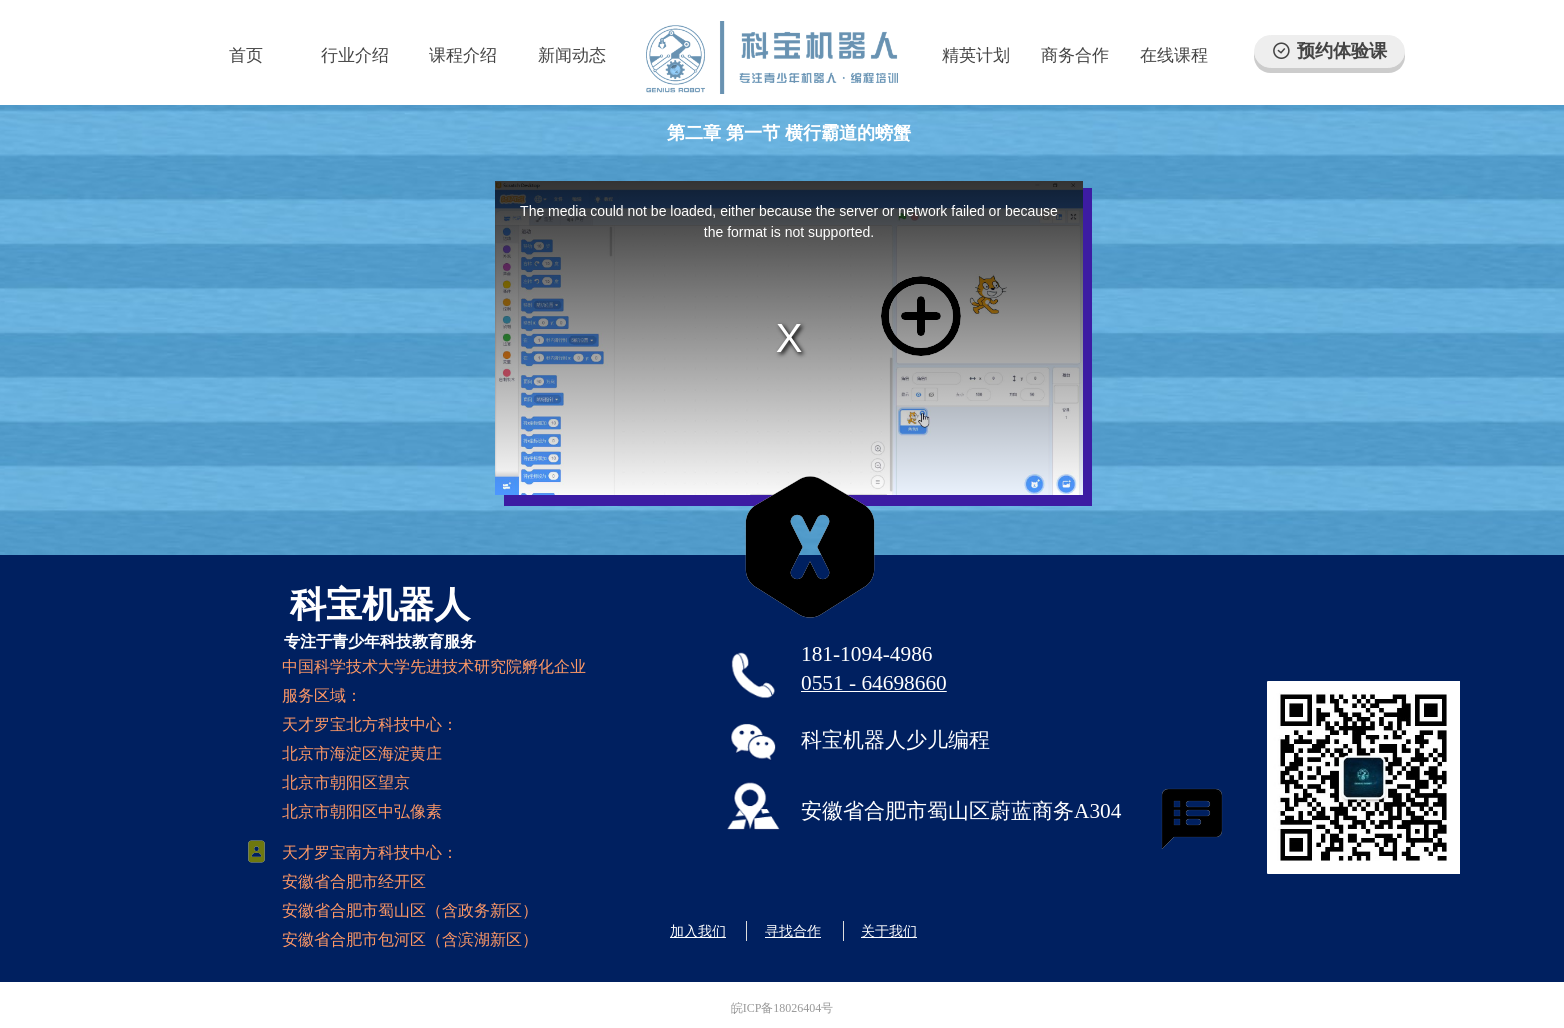  I want to click on view speaker notes or presentation talking points, so click(1192, 819).